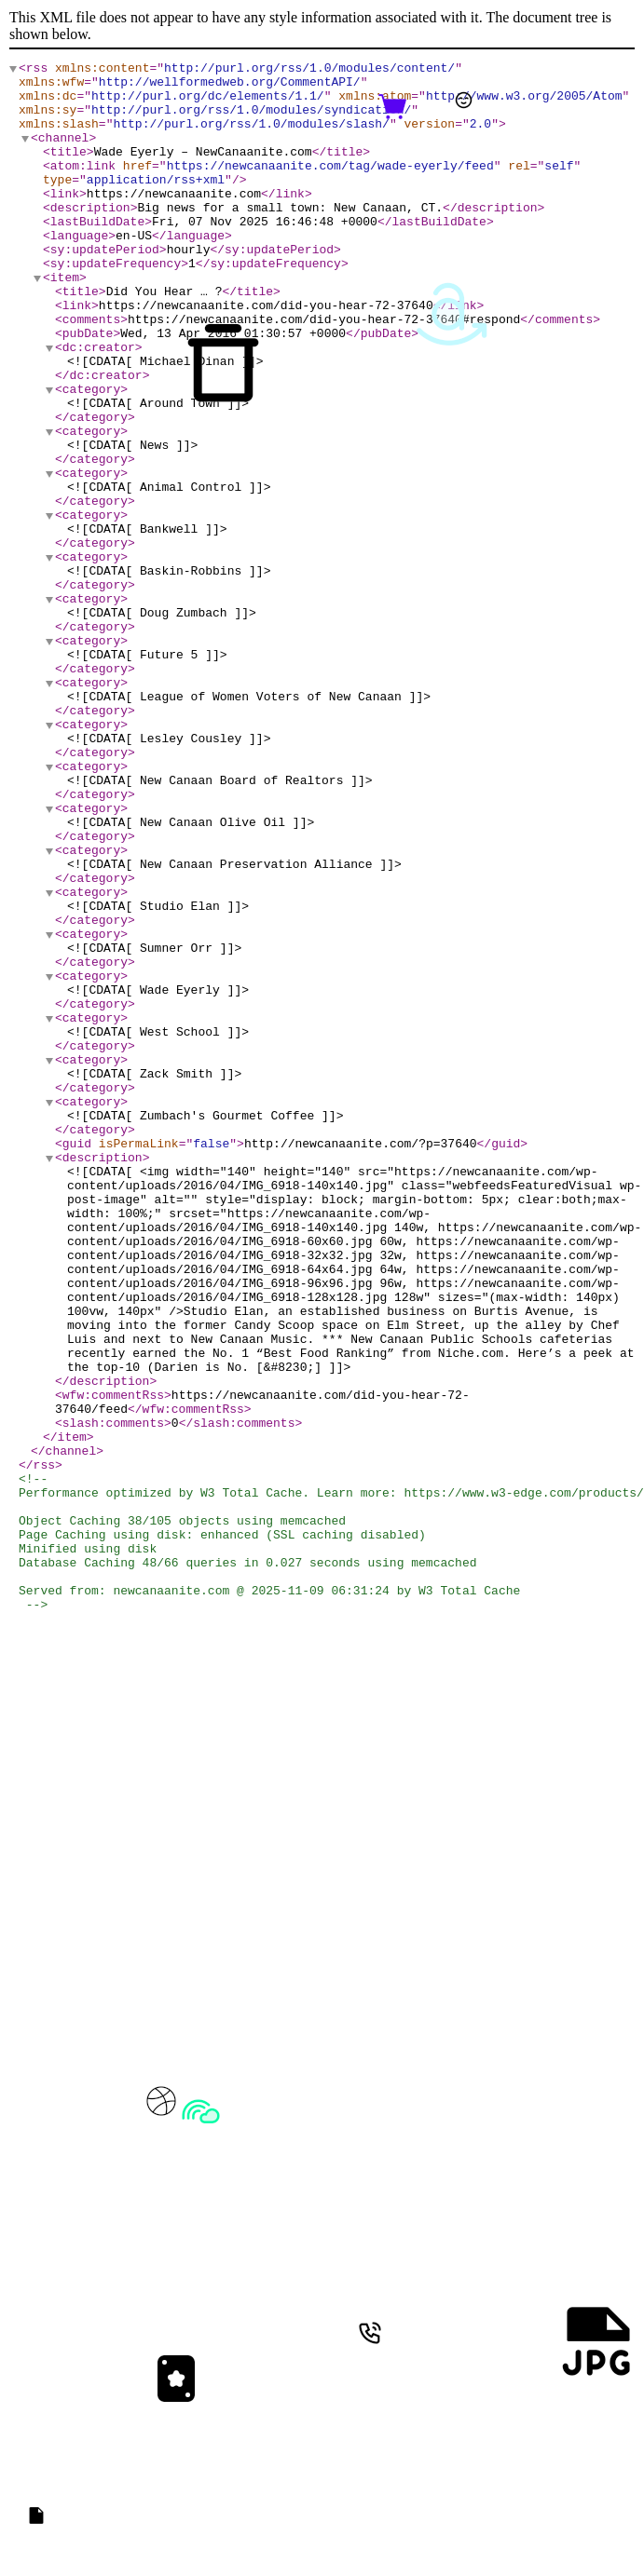 This screenshot has width=644, height=2576. Describe the element at coordinates (598, 2344) in the screenshot. I see `view or open a JPG image file` at that location.